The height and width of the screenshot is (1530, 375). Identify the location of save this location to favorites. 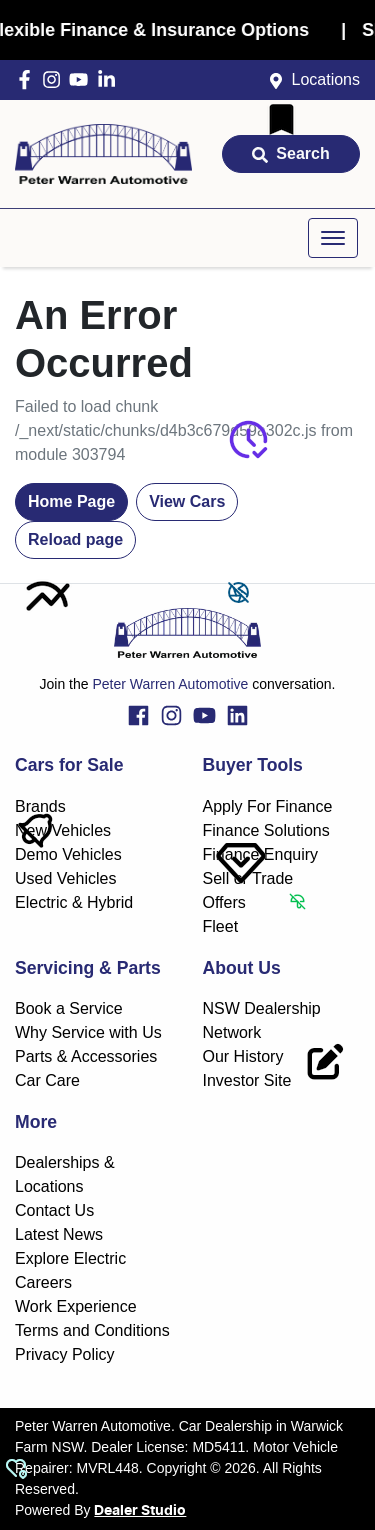
(16, 1468).